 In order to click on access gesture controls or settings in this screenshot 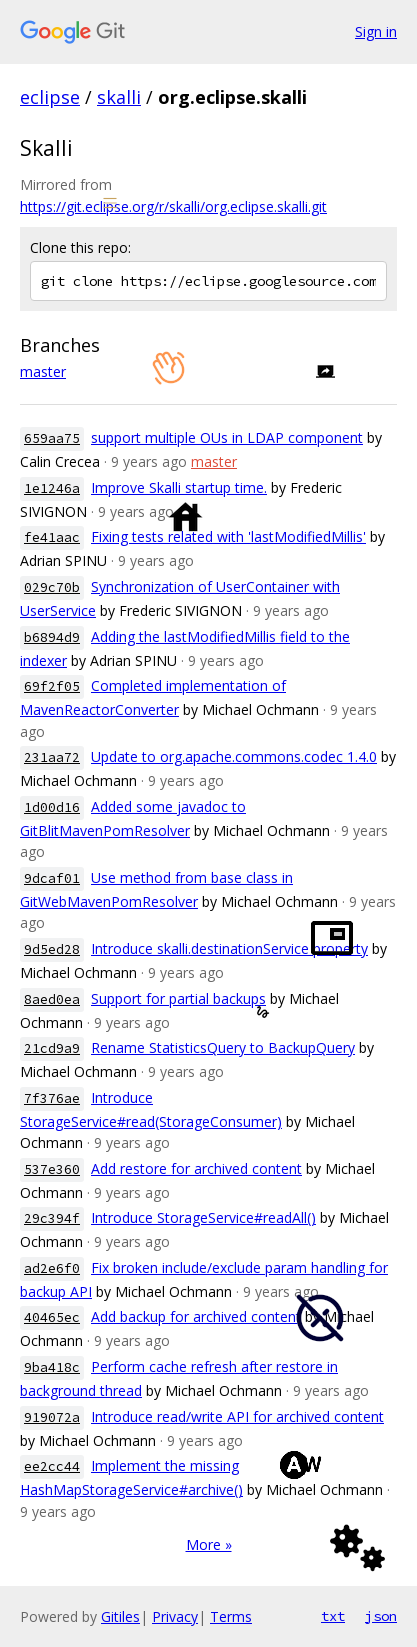, I will do `click(263, 1012)`.